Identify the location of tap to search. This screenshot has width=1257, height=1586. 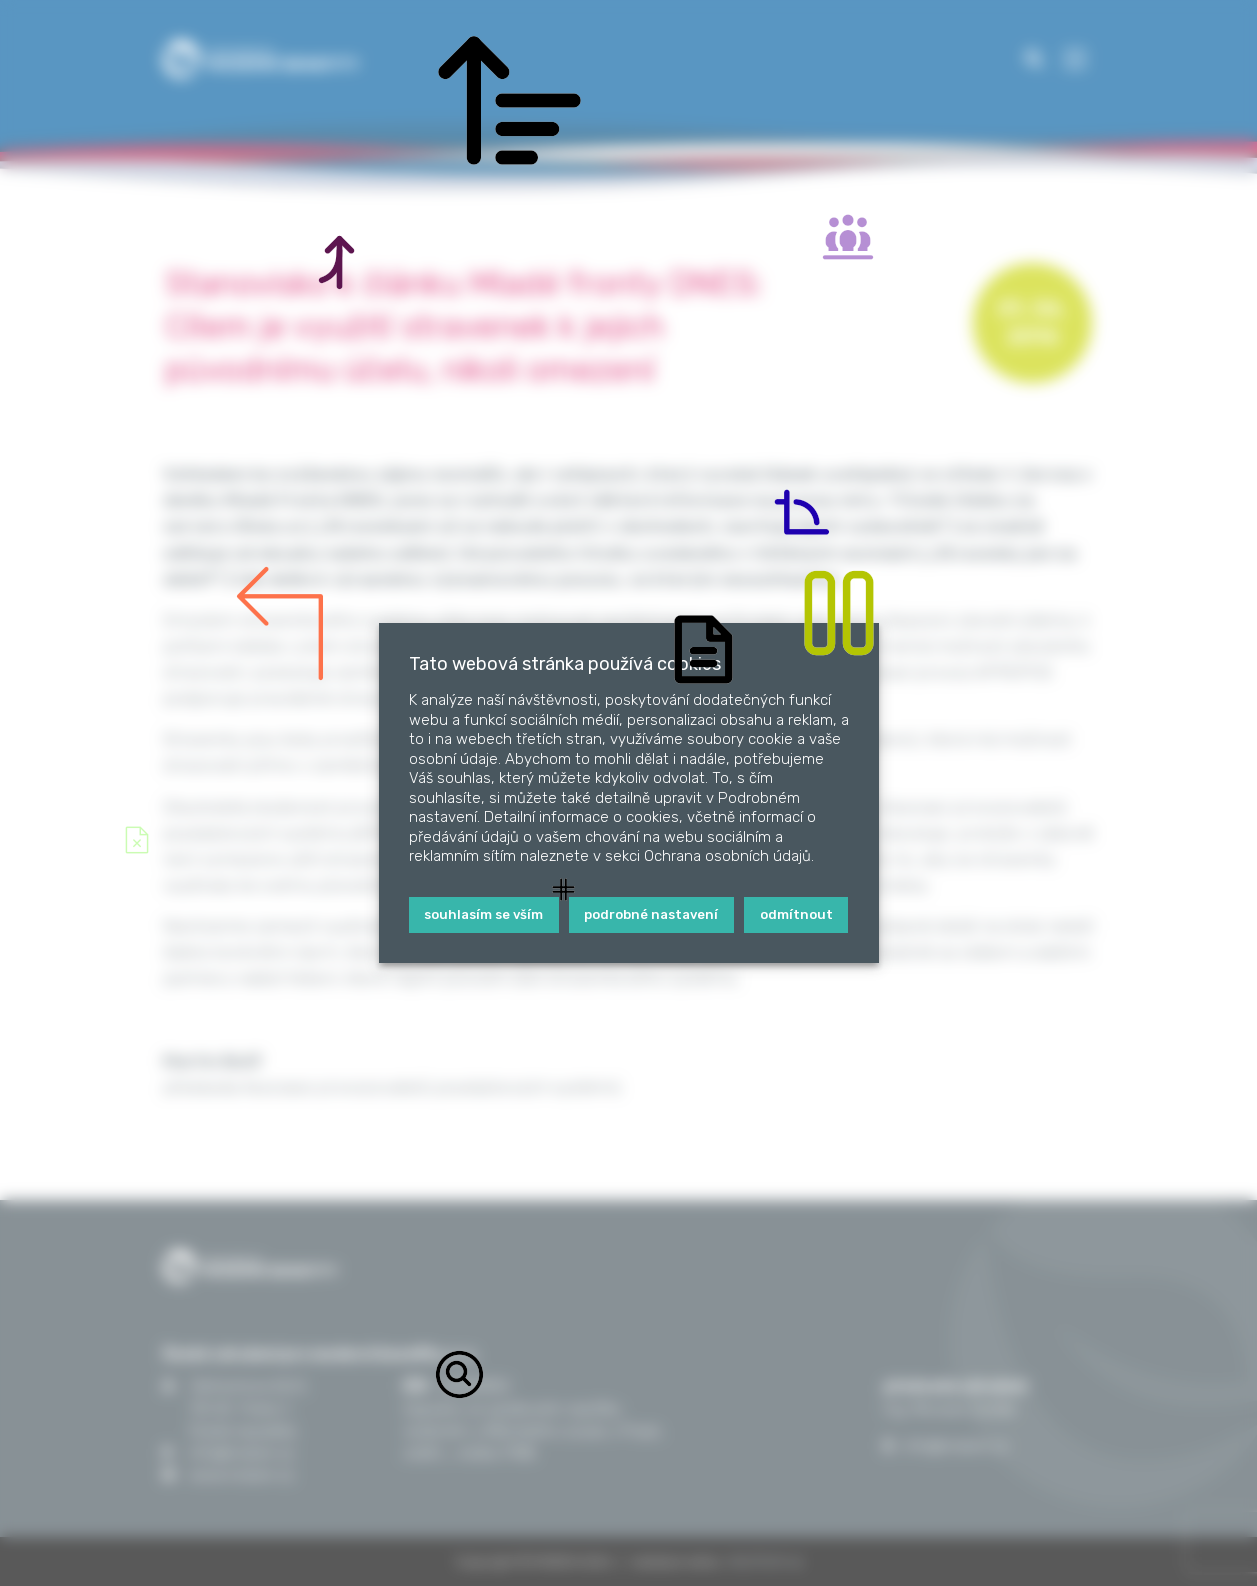
(459, 1374).